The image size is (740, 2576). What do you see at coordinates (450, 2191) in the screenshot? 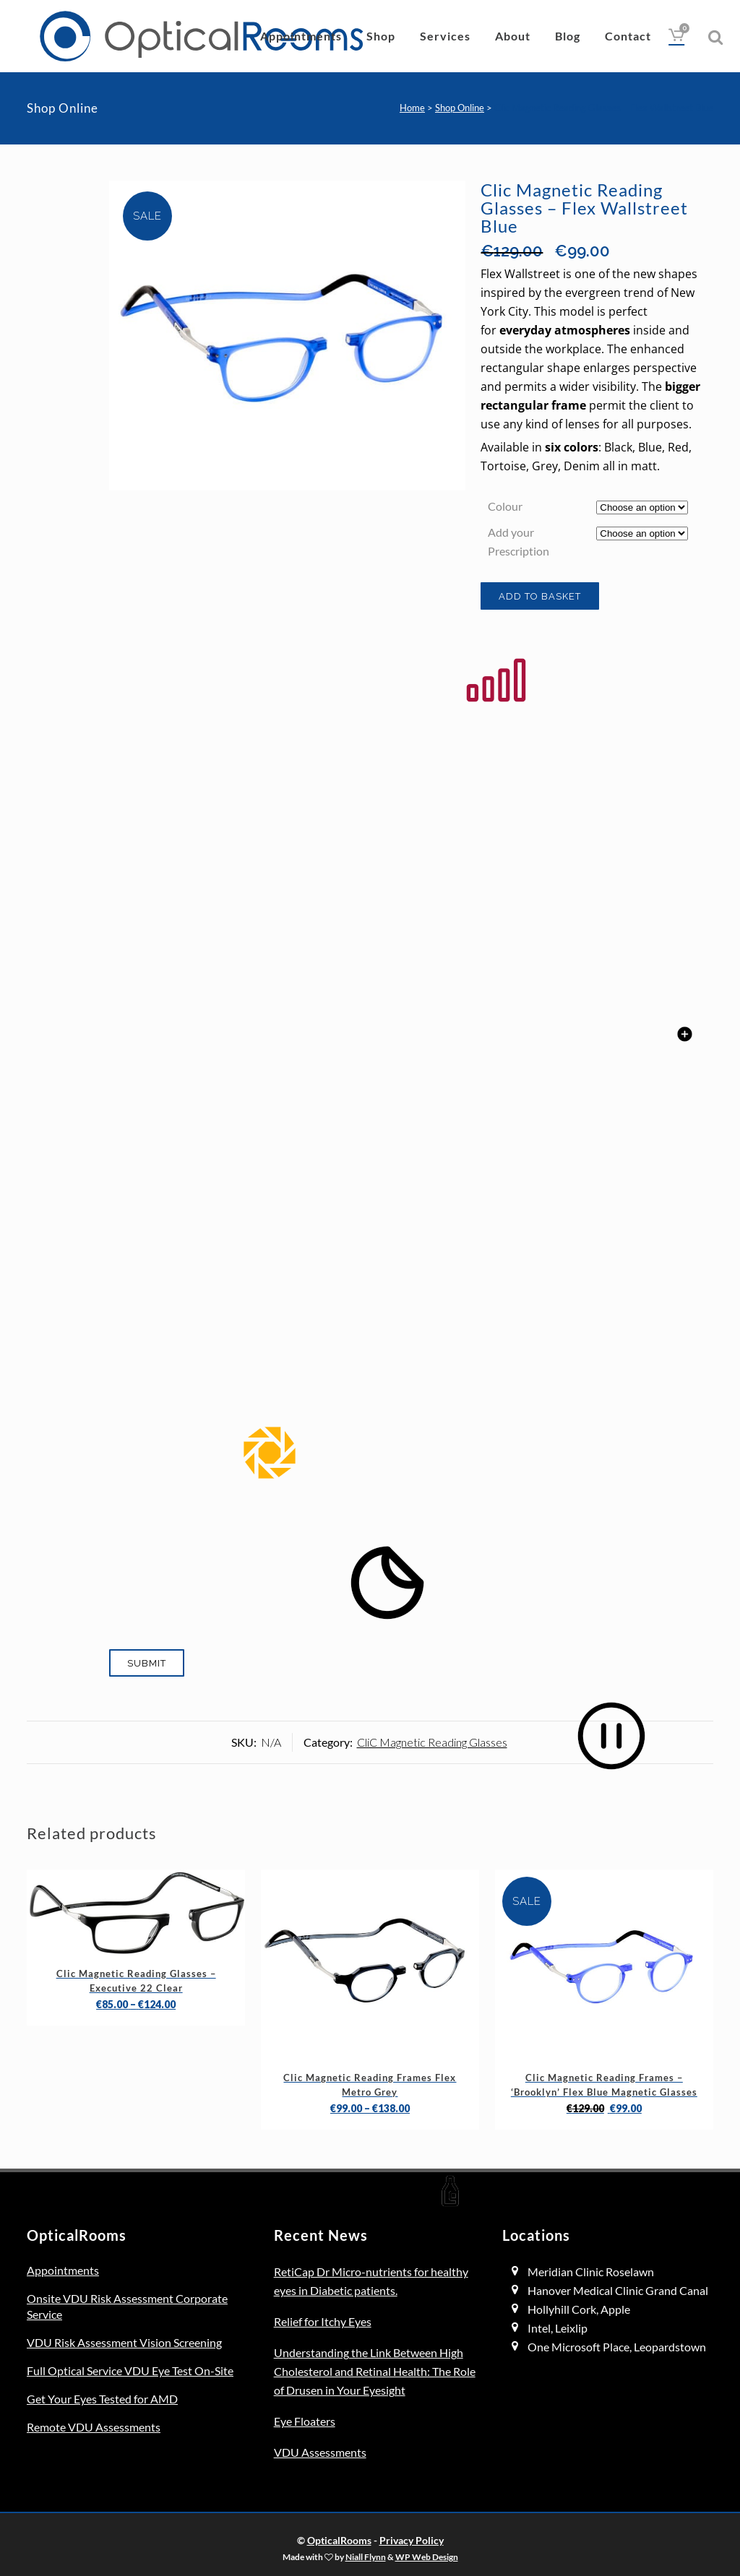
I see `browse wine selection` at bounding box center [450, 2191].